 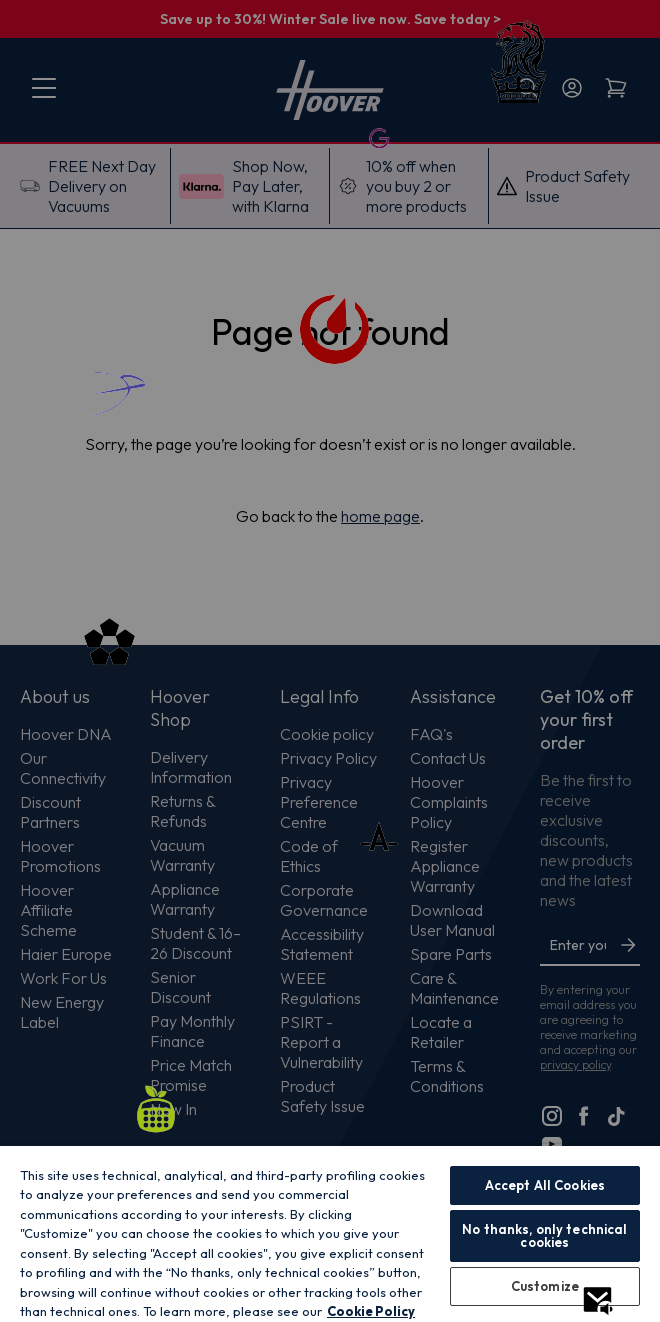 I want to click on EPEL (Extra Packages for Enterprise Linux) project logo, so click(x=118, y=394).